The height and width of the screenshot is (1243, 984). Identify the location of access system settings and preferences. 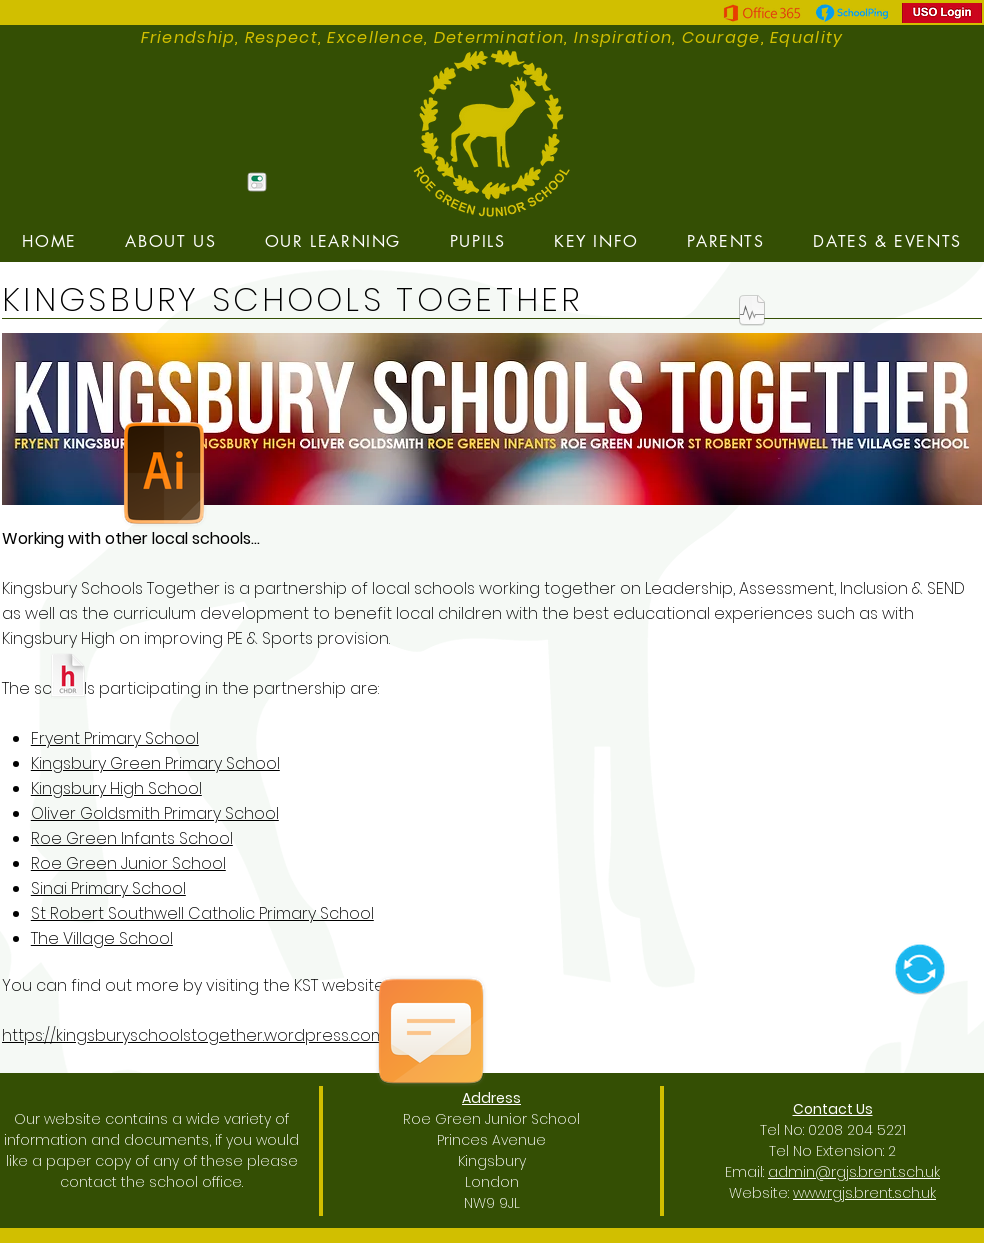
(257, 182).